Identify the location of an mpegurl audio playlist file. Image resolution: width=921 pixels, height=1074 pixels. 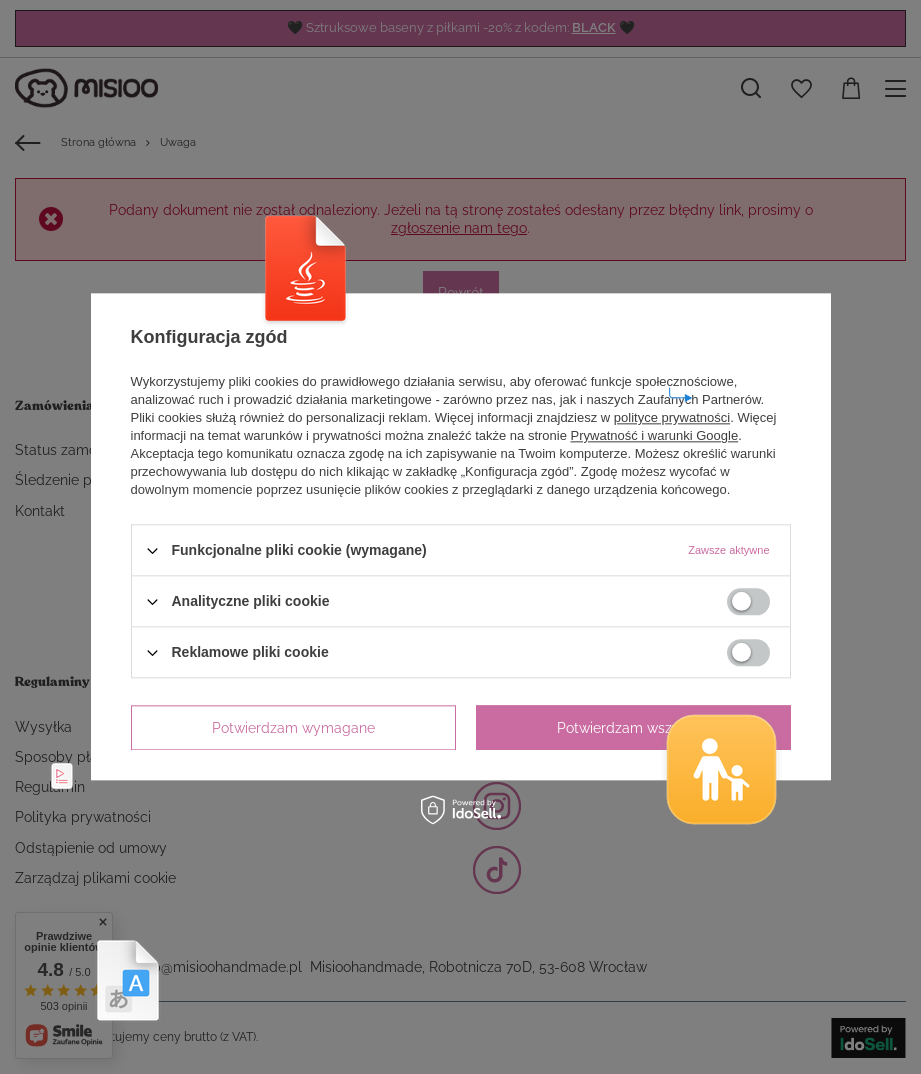
(62, 776).